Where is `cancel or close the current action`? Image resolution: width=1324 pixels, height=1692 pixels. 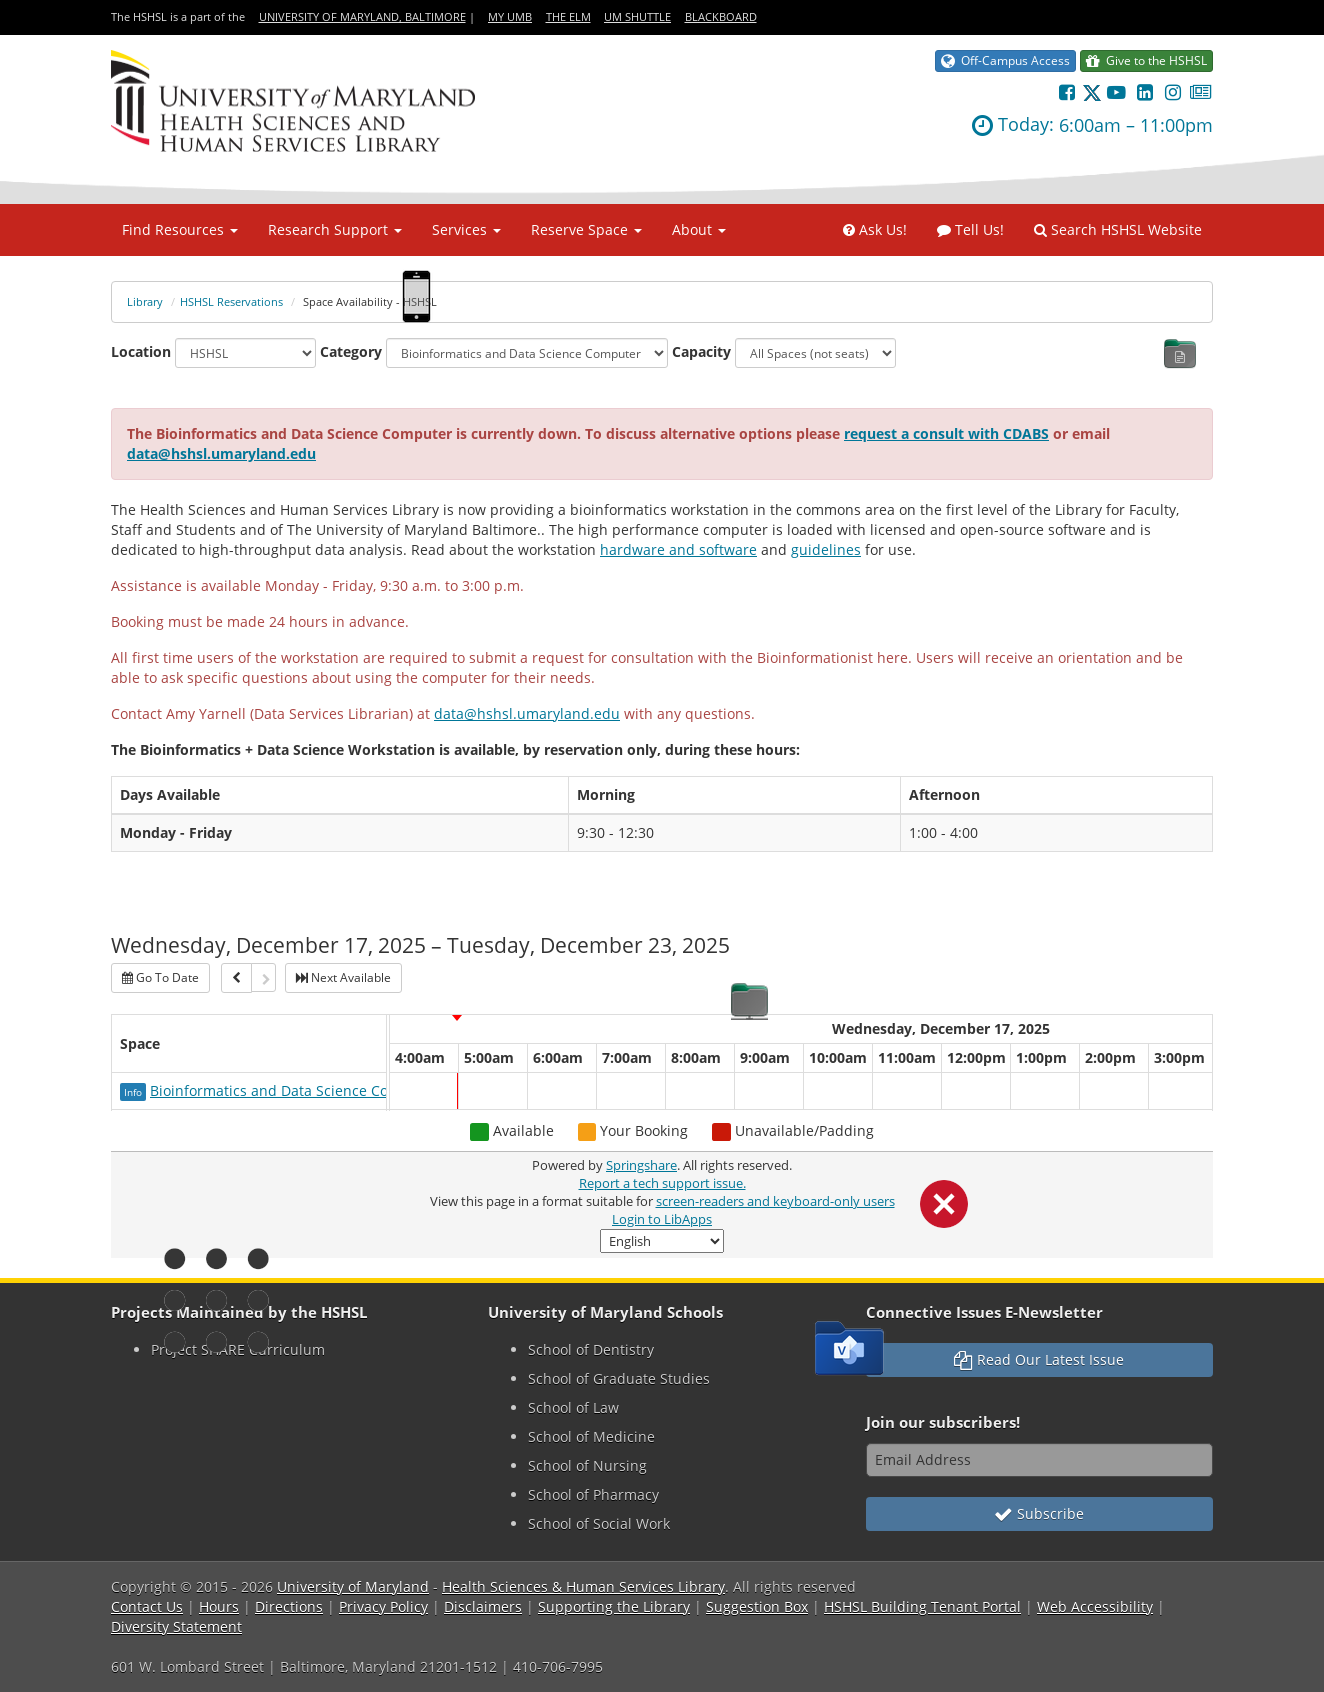 cancel or close the current action is located at coordinates (944, 1204).